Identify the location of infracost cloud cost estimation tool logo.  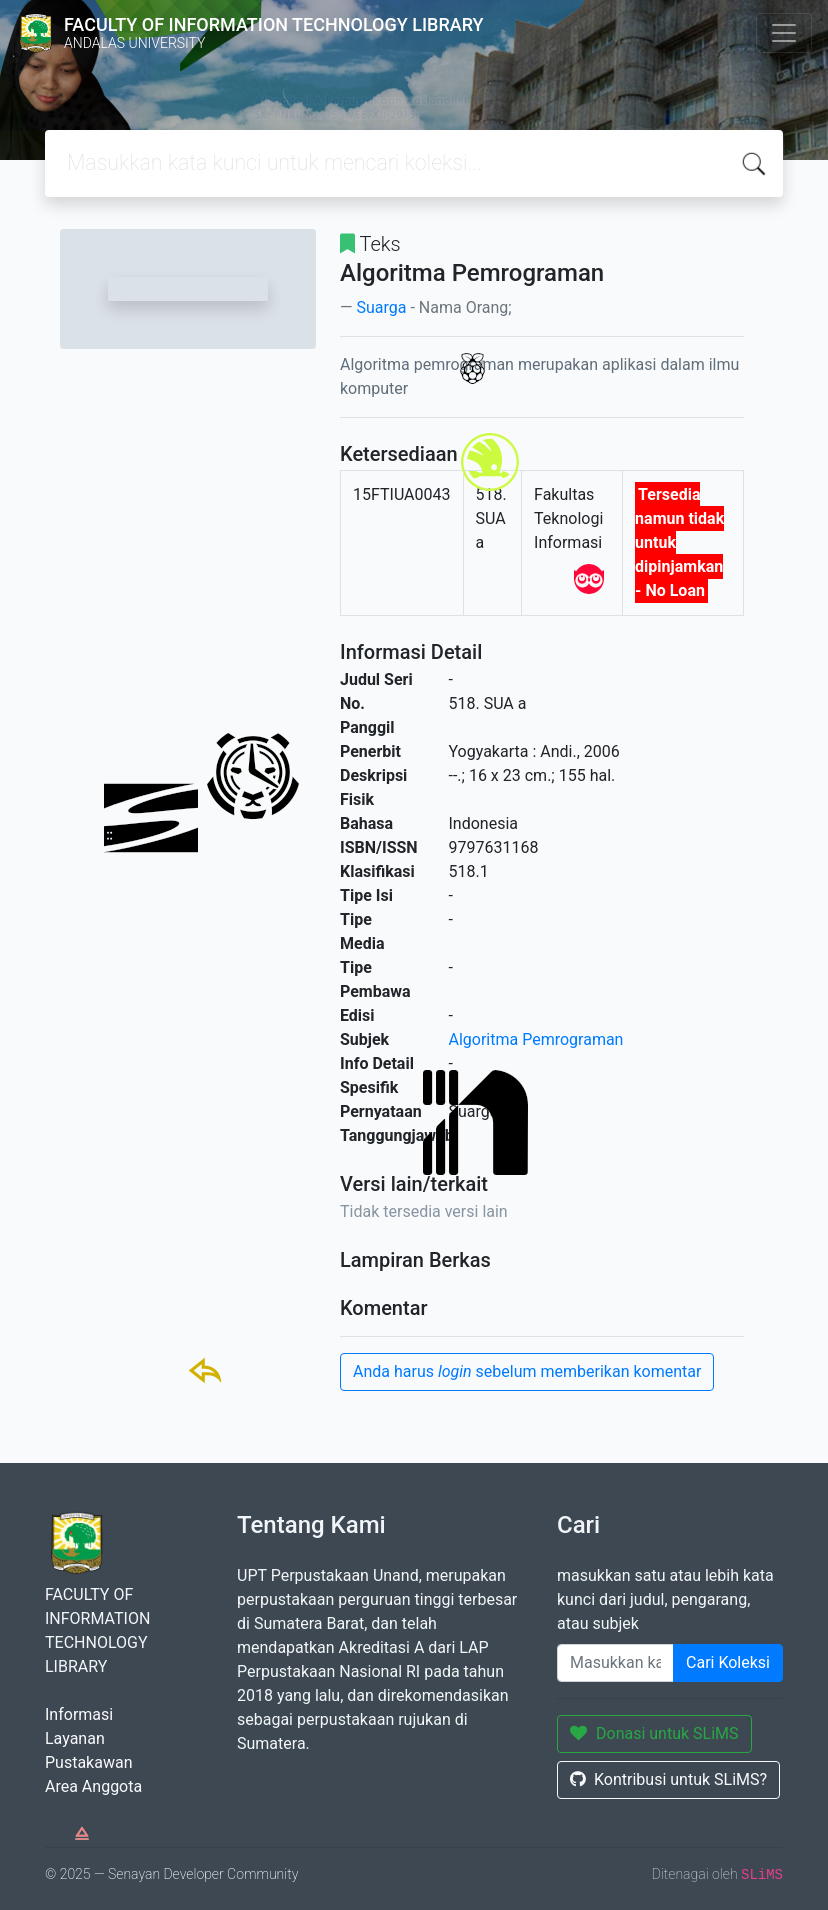
(475, 1122).